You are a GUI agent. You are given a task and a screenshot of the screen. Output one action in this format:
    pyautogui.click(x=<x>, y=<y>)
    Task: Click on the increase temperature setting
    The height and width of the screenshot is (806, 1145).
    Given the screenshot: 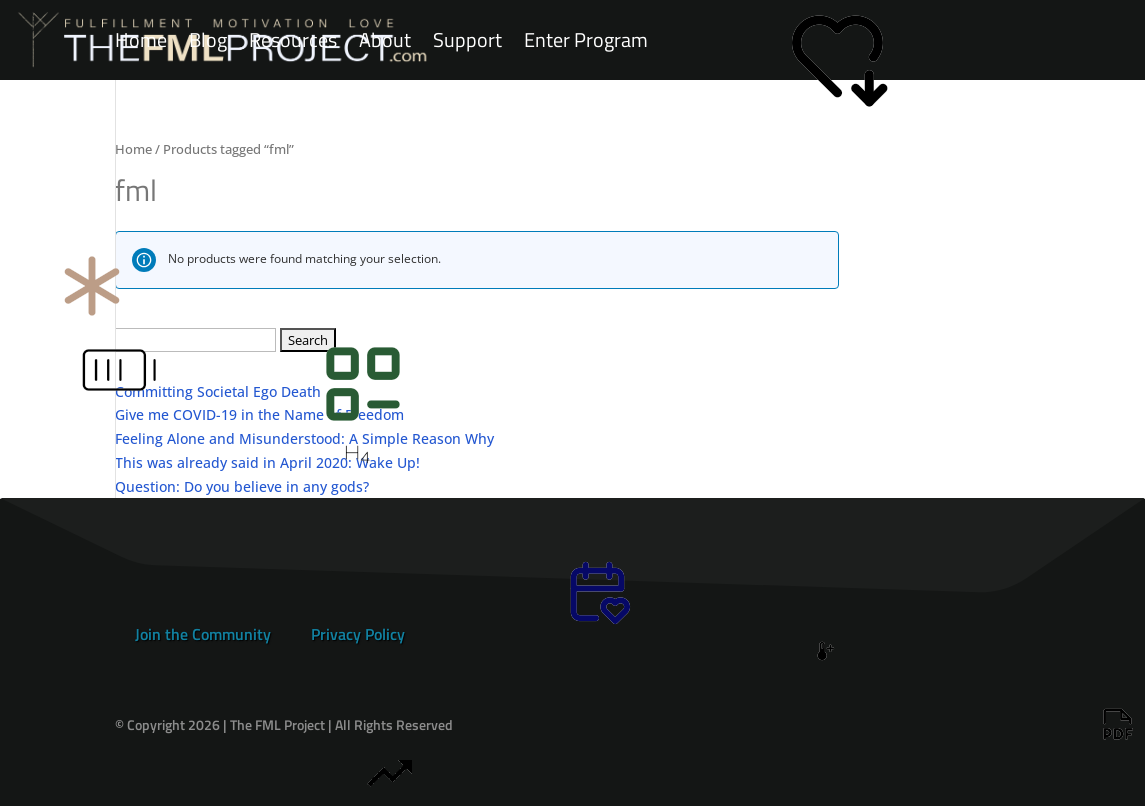 What is the action you would take?
    pyautogui.click(x=824, y=651)
    